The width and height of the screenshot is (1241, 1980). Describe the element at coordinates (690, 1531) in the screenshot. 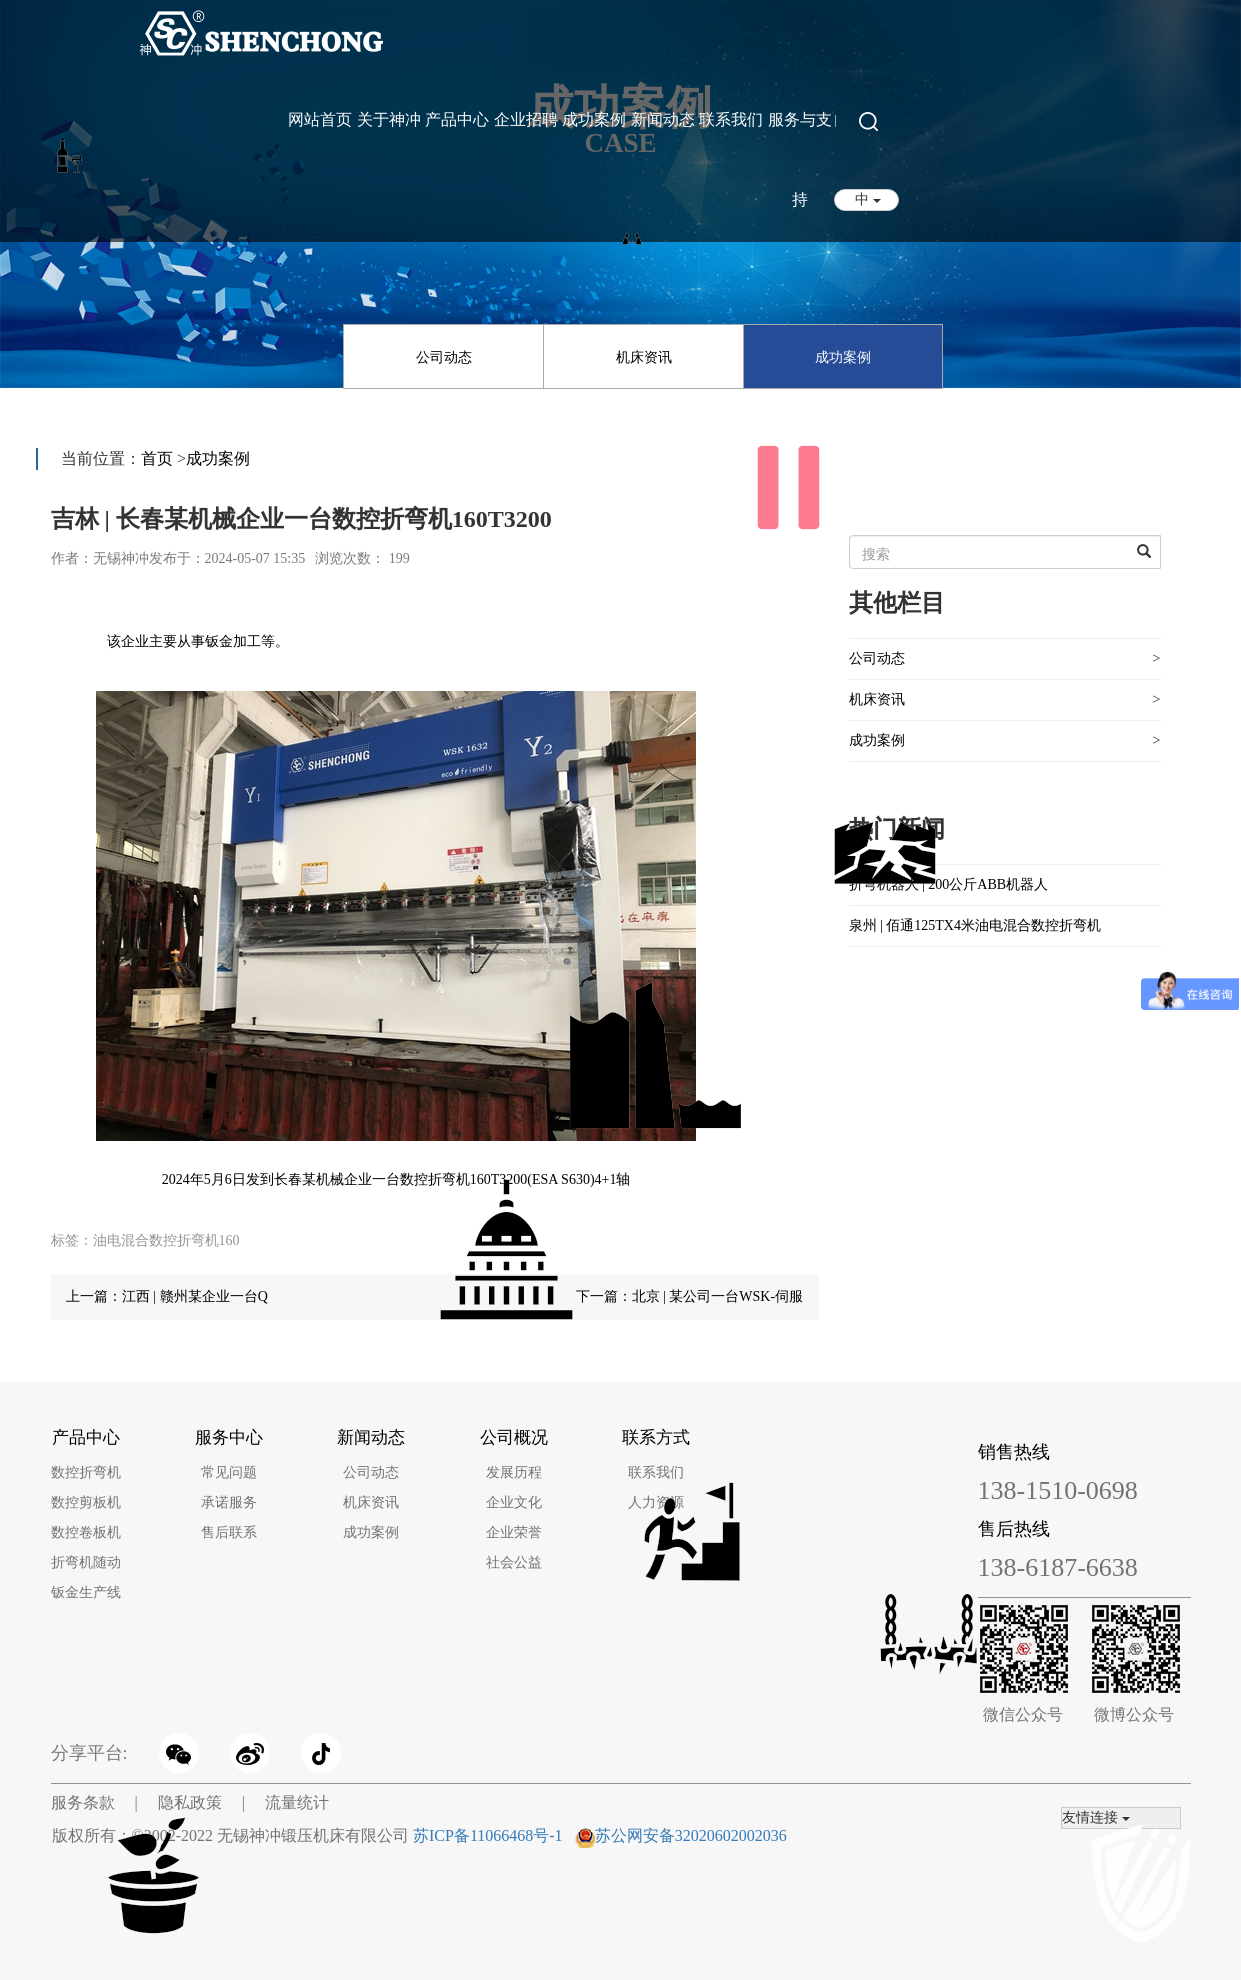

I see `track progress toward a goal` at that location.